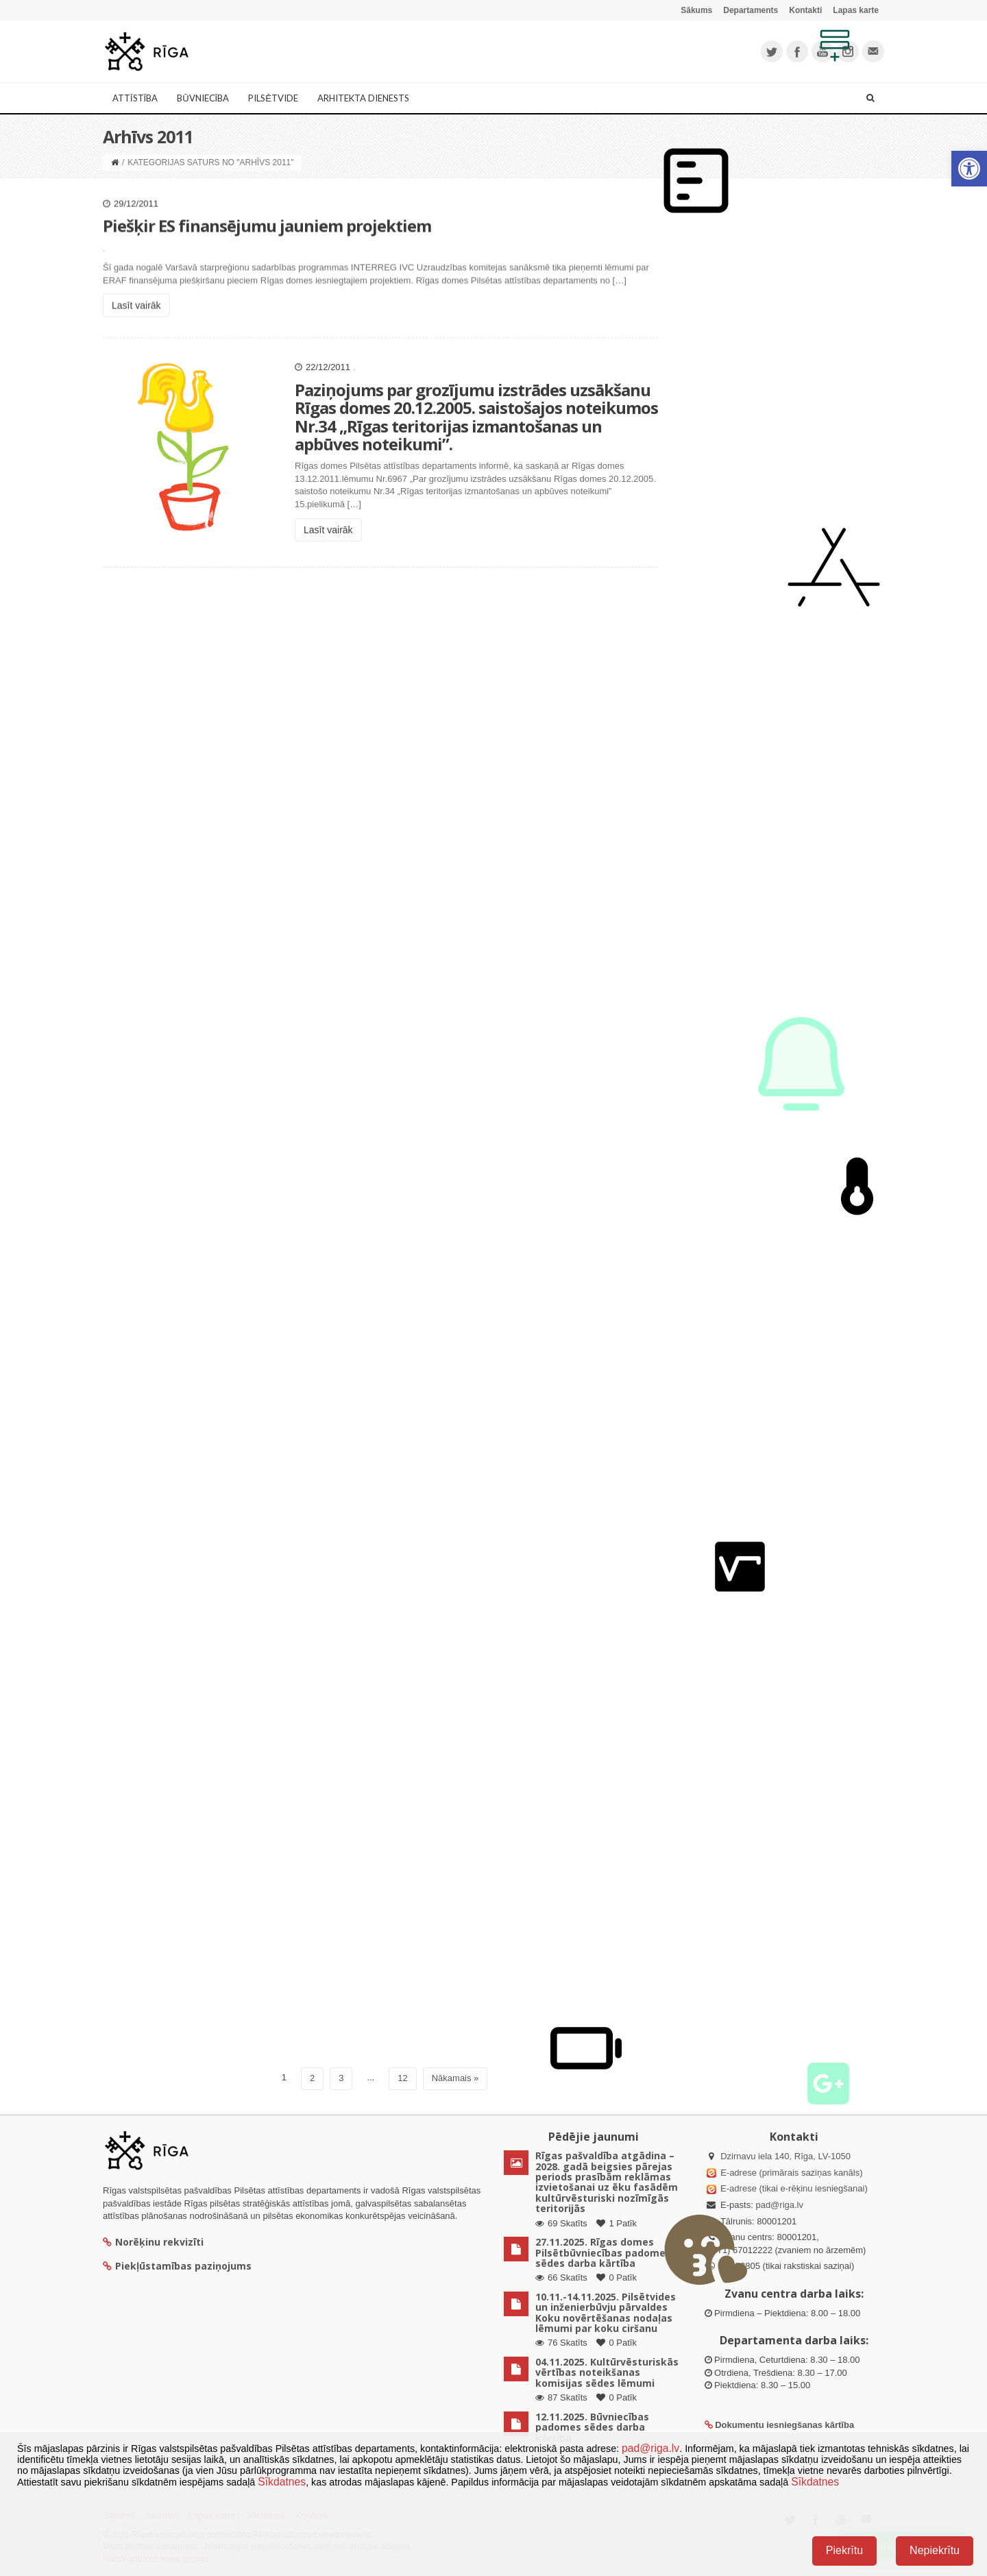  Describe the element at coordinates (828, 2083) in the screenshot. I see `google+ social media link` at that location.